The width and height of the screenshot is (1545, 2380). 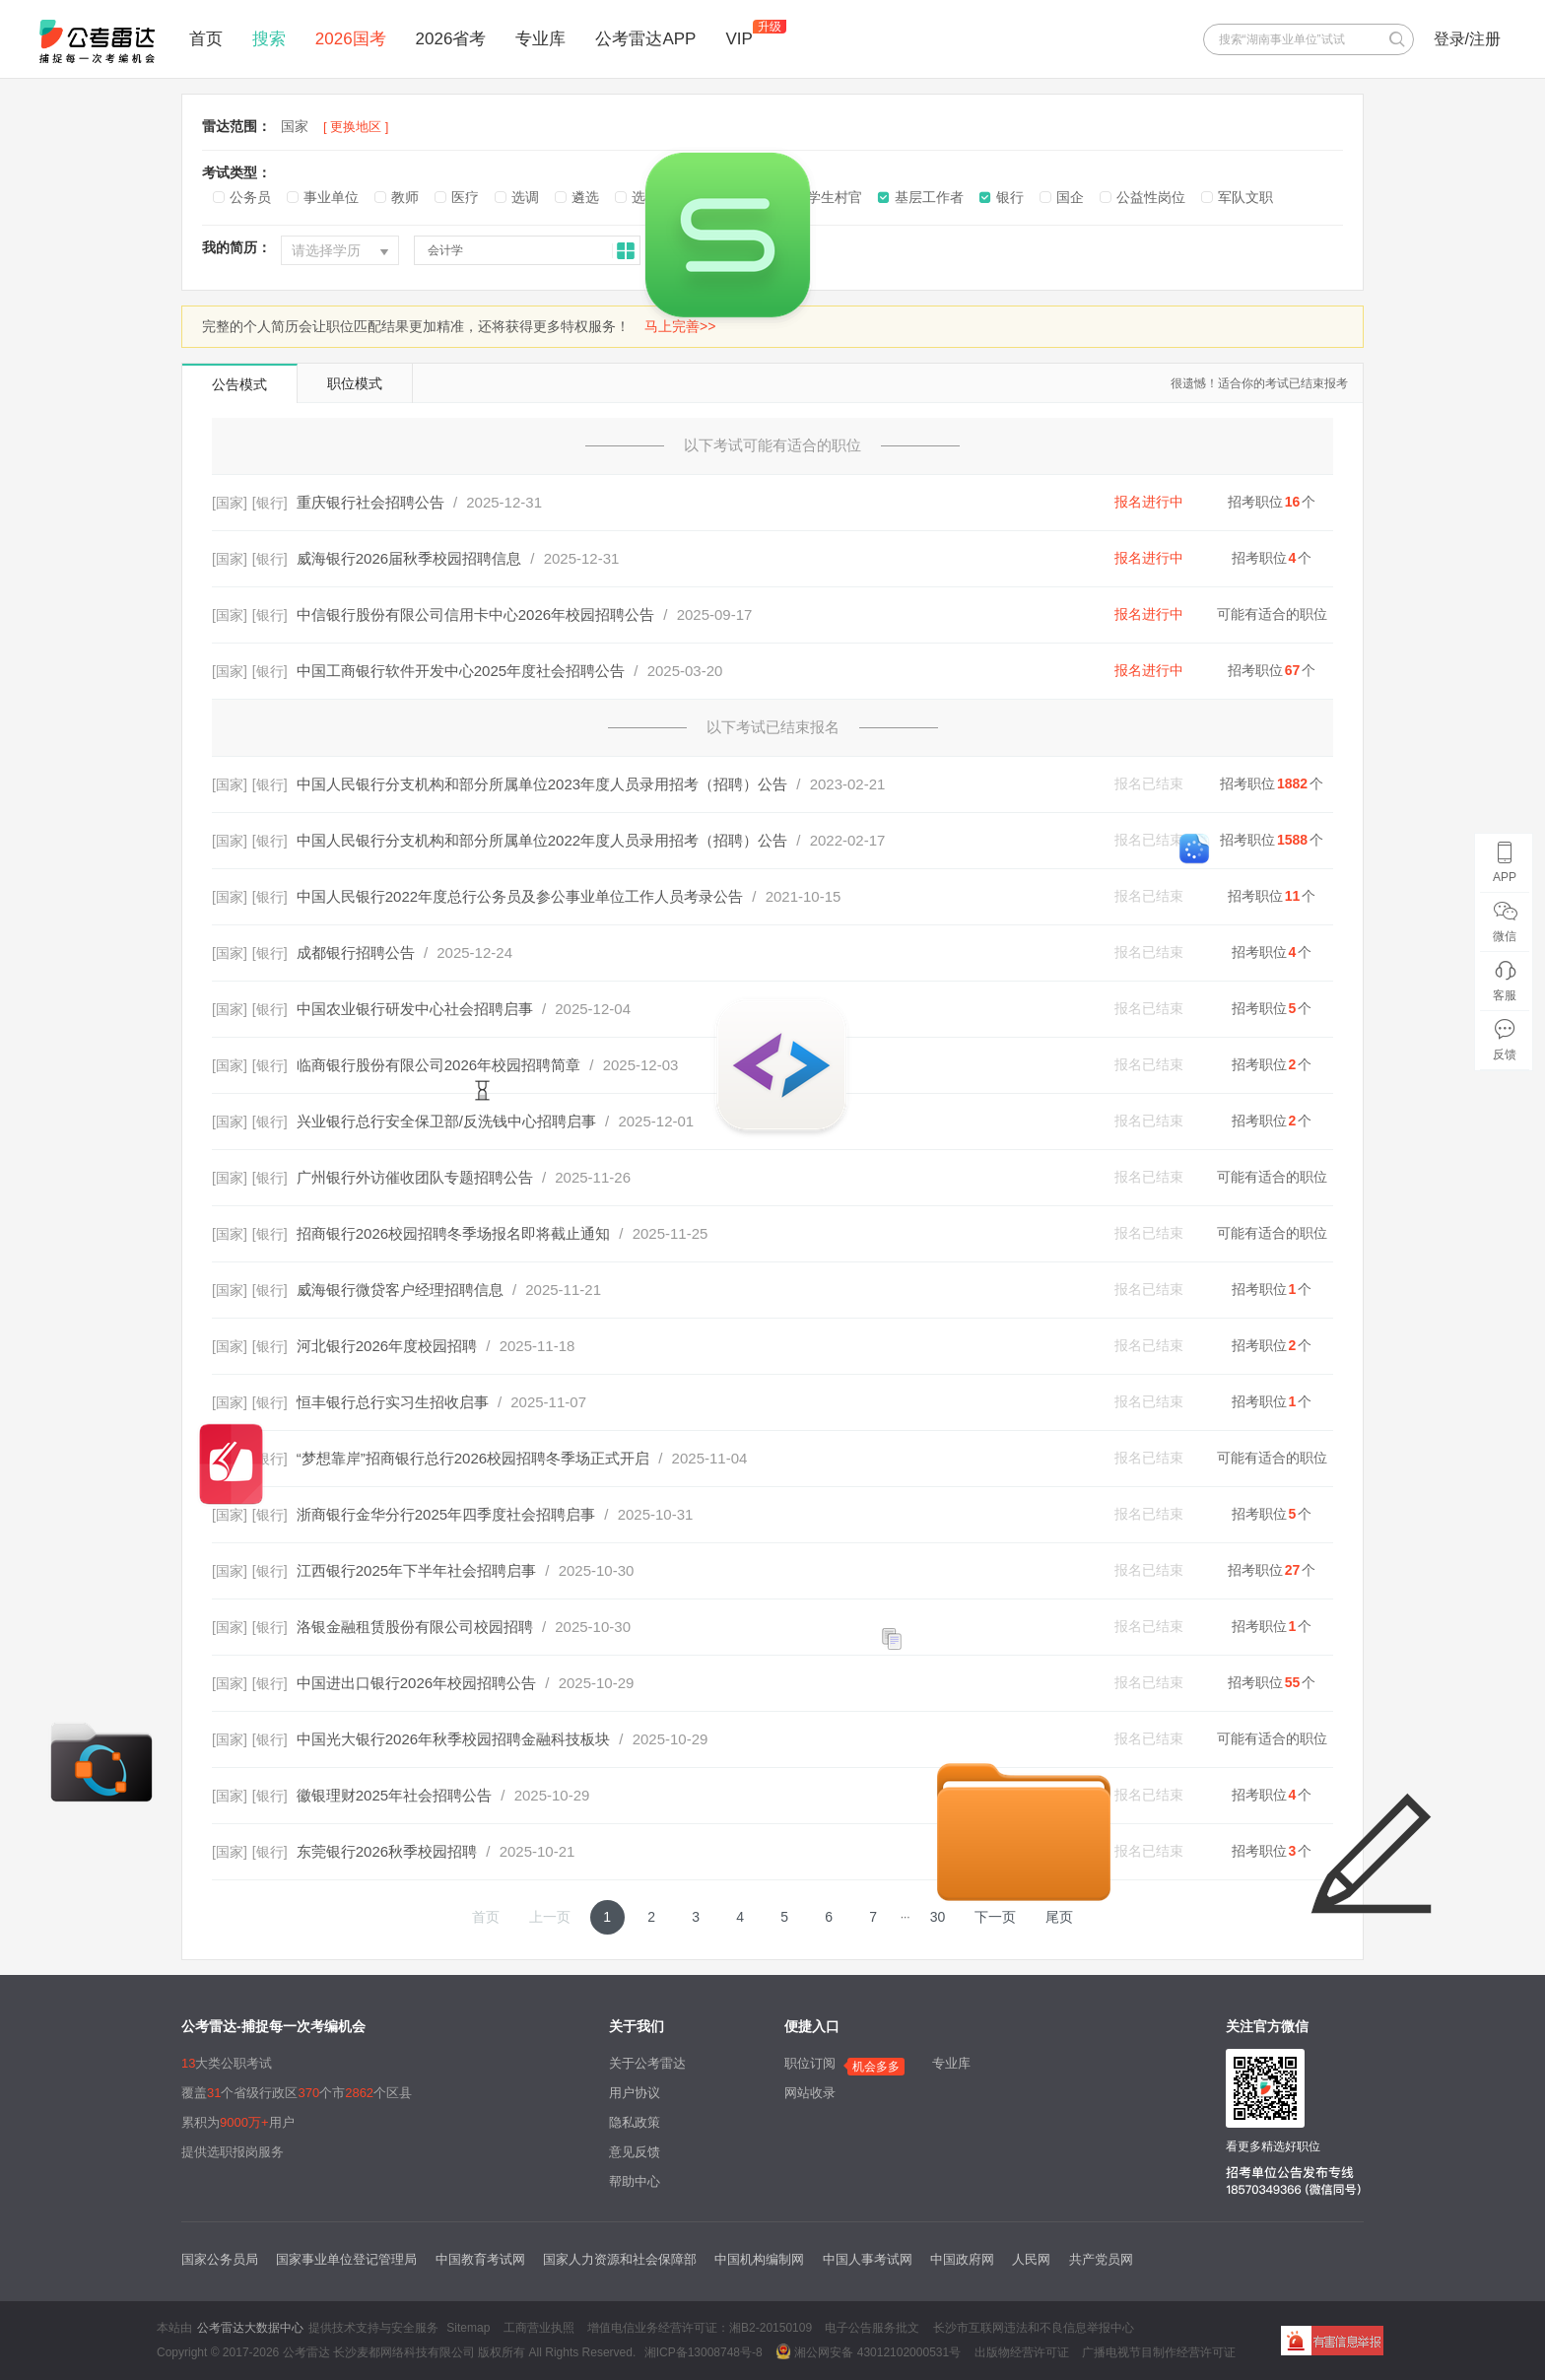 What do you see at coordinates (1024, 1832) in the screenshot?
I see `open folder to view contents` at bounding box center [1024, 1832].